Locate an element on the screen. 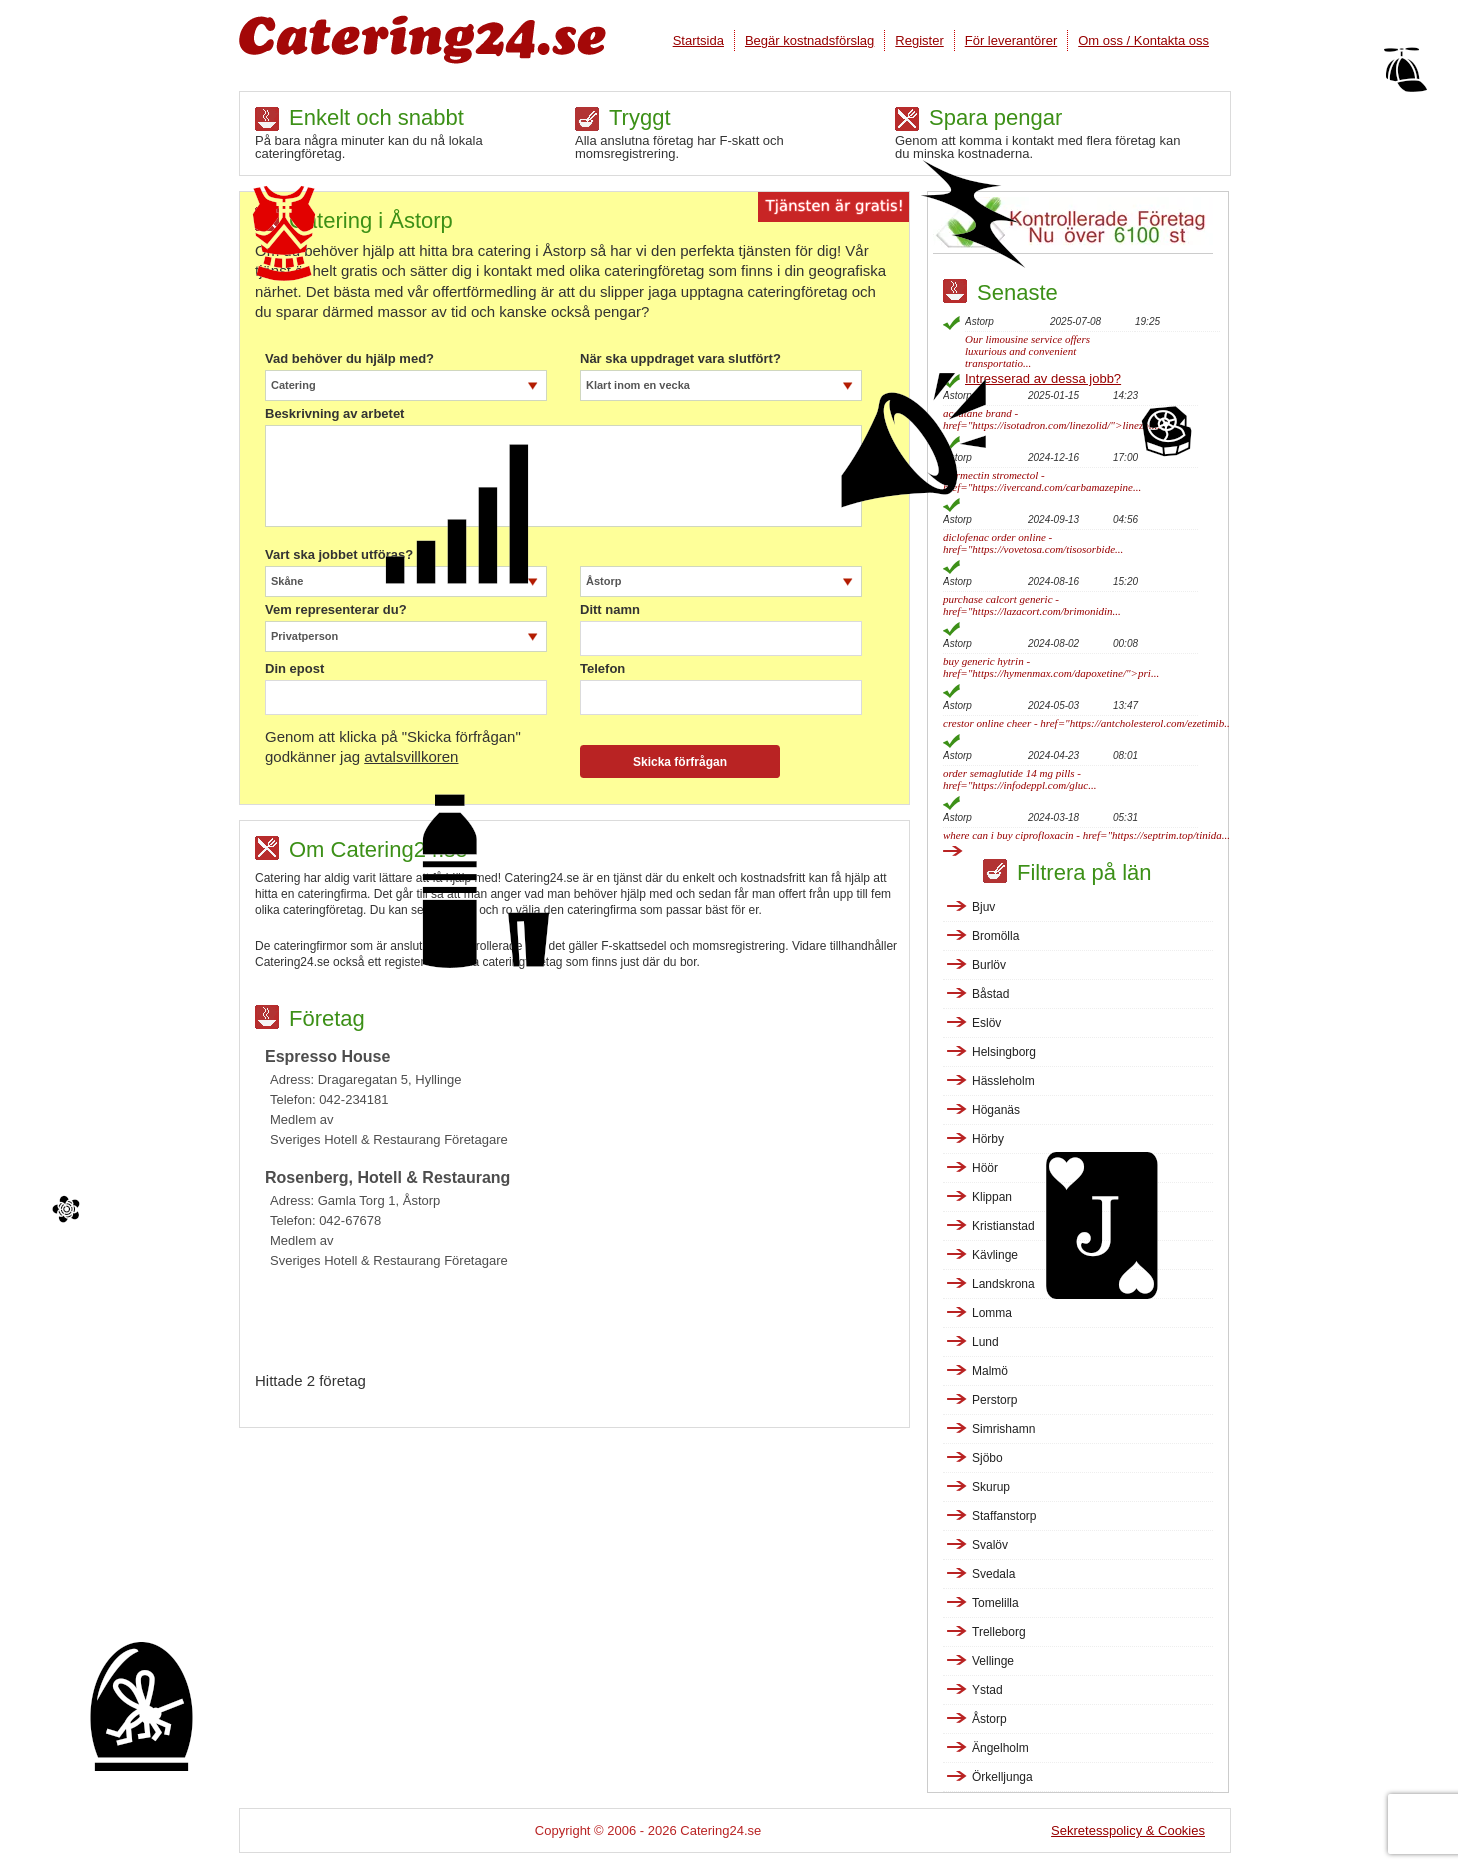 This screenshot has width=1458, height=1868. indicates damage or injury status is located at coordinates (973, 214).